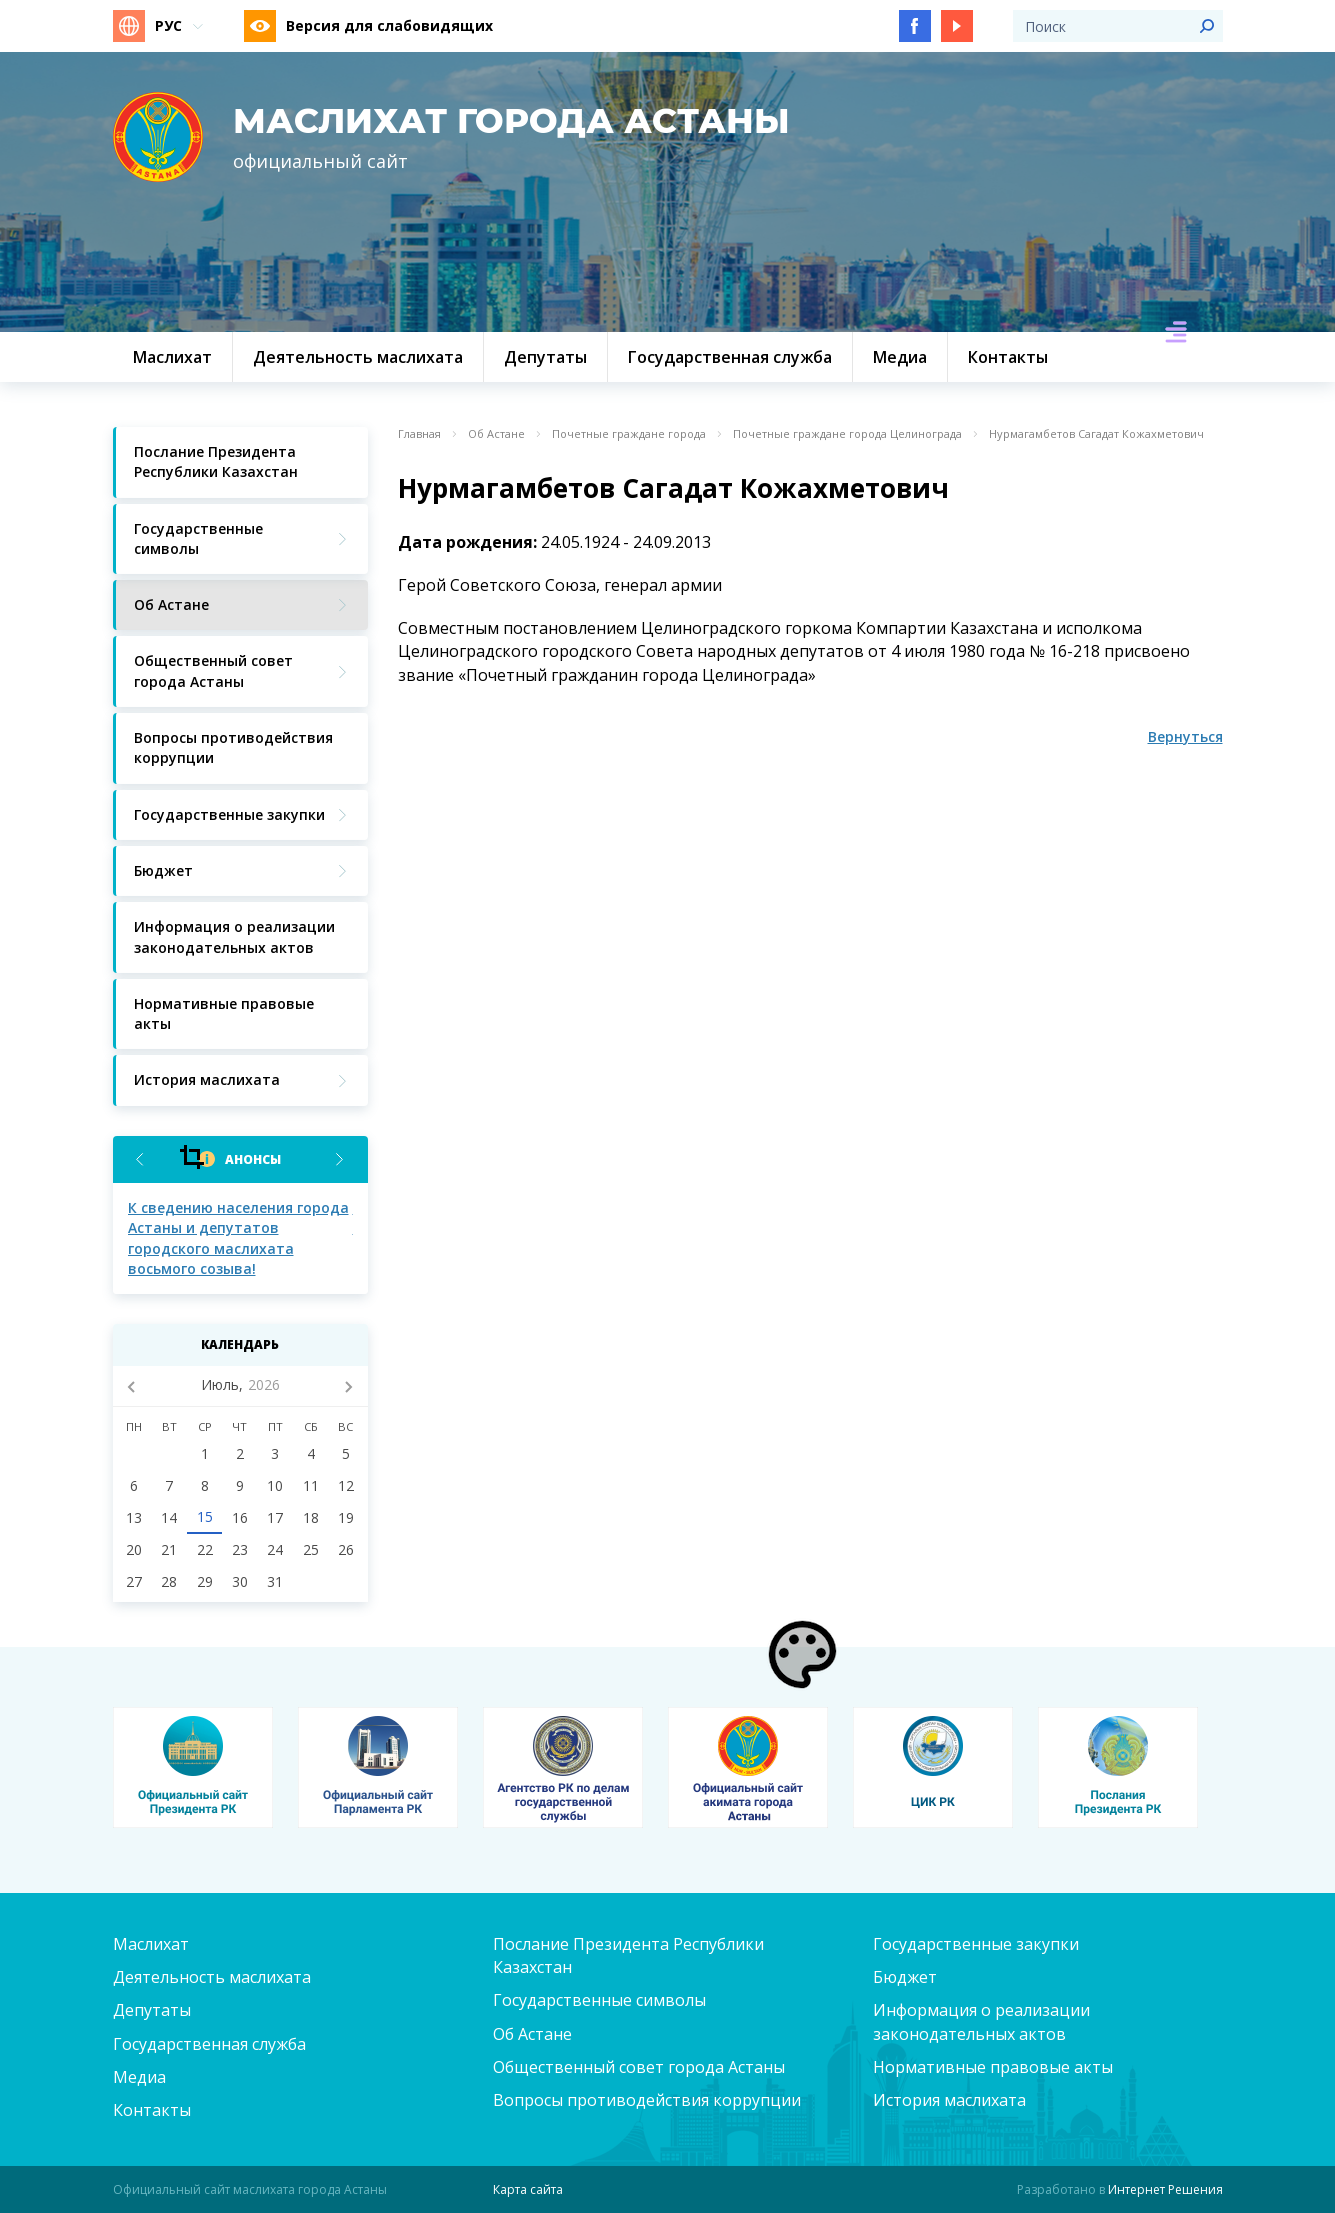 This screenshot has height=2213, width=1335. I want to click on access color or theme customization options, so click(802, 1654).